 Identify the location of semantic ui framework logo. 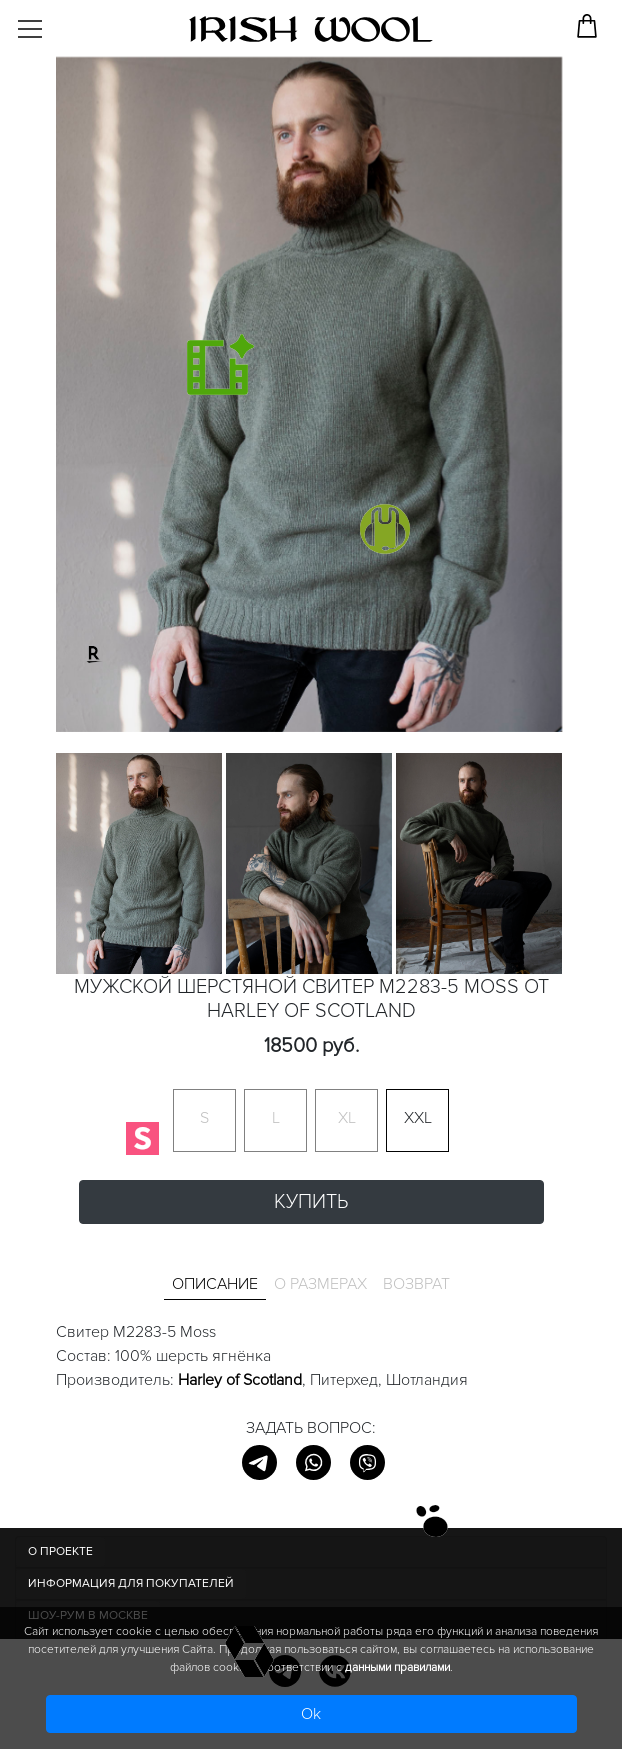
(142, 1138).